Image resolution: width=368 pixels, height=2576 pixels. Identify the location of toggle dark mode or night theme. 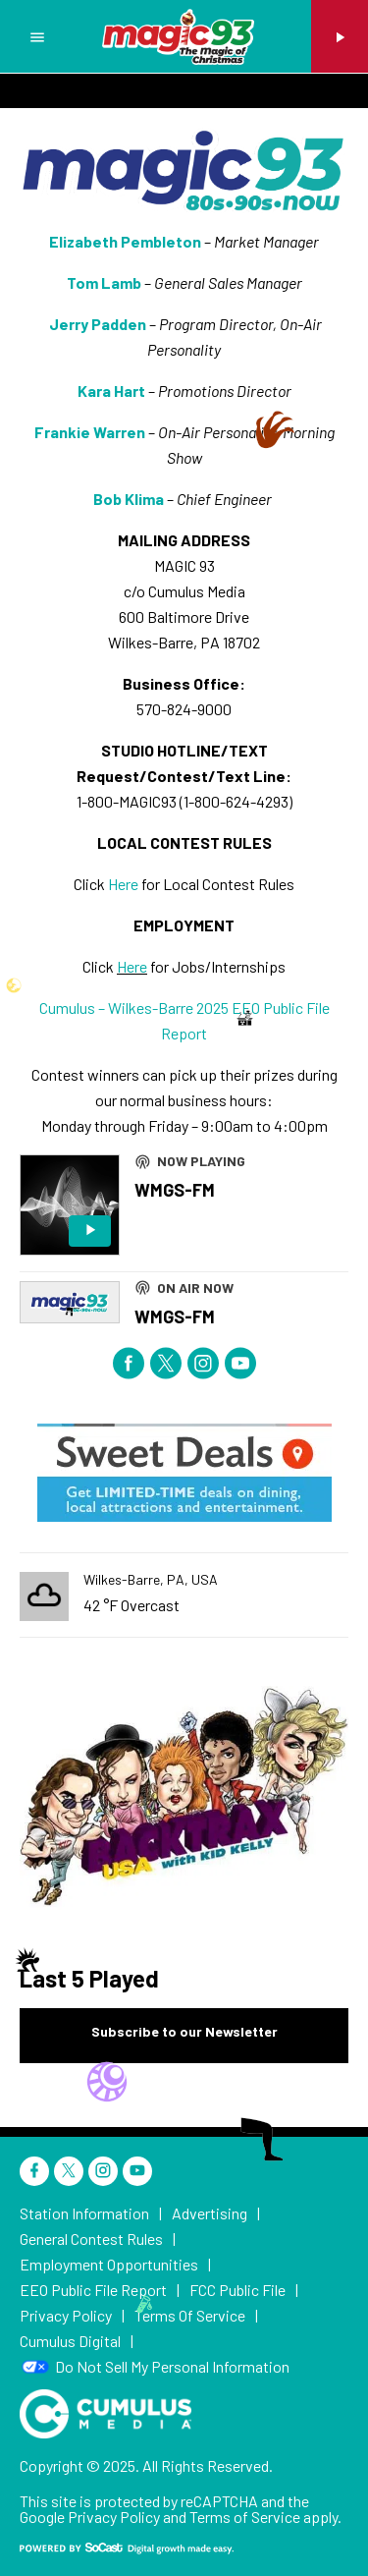
(14, 985).